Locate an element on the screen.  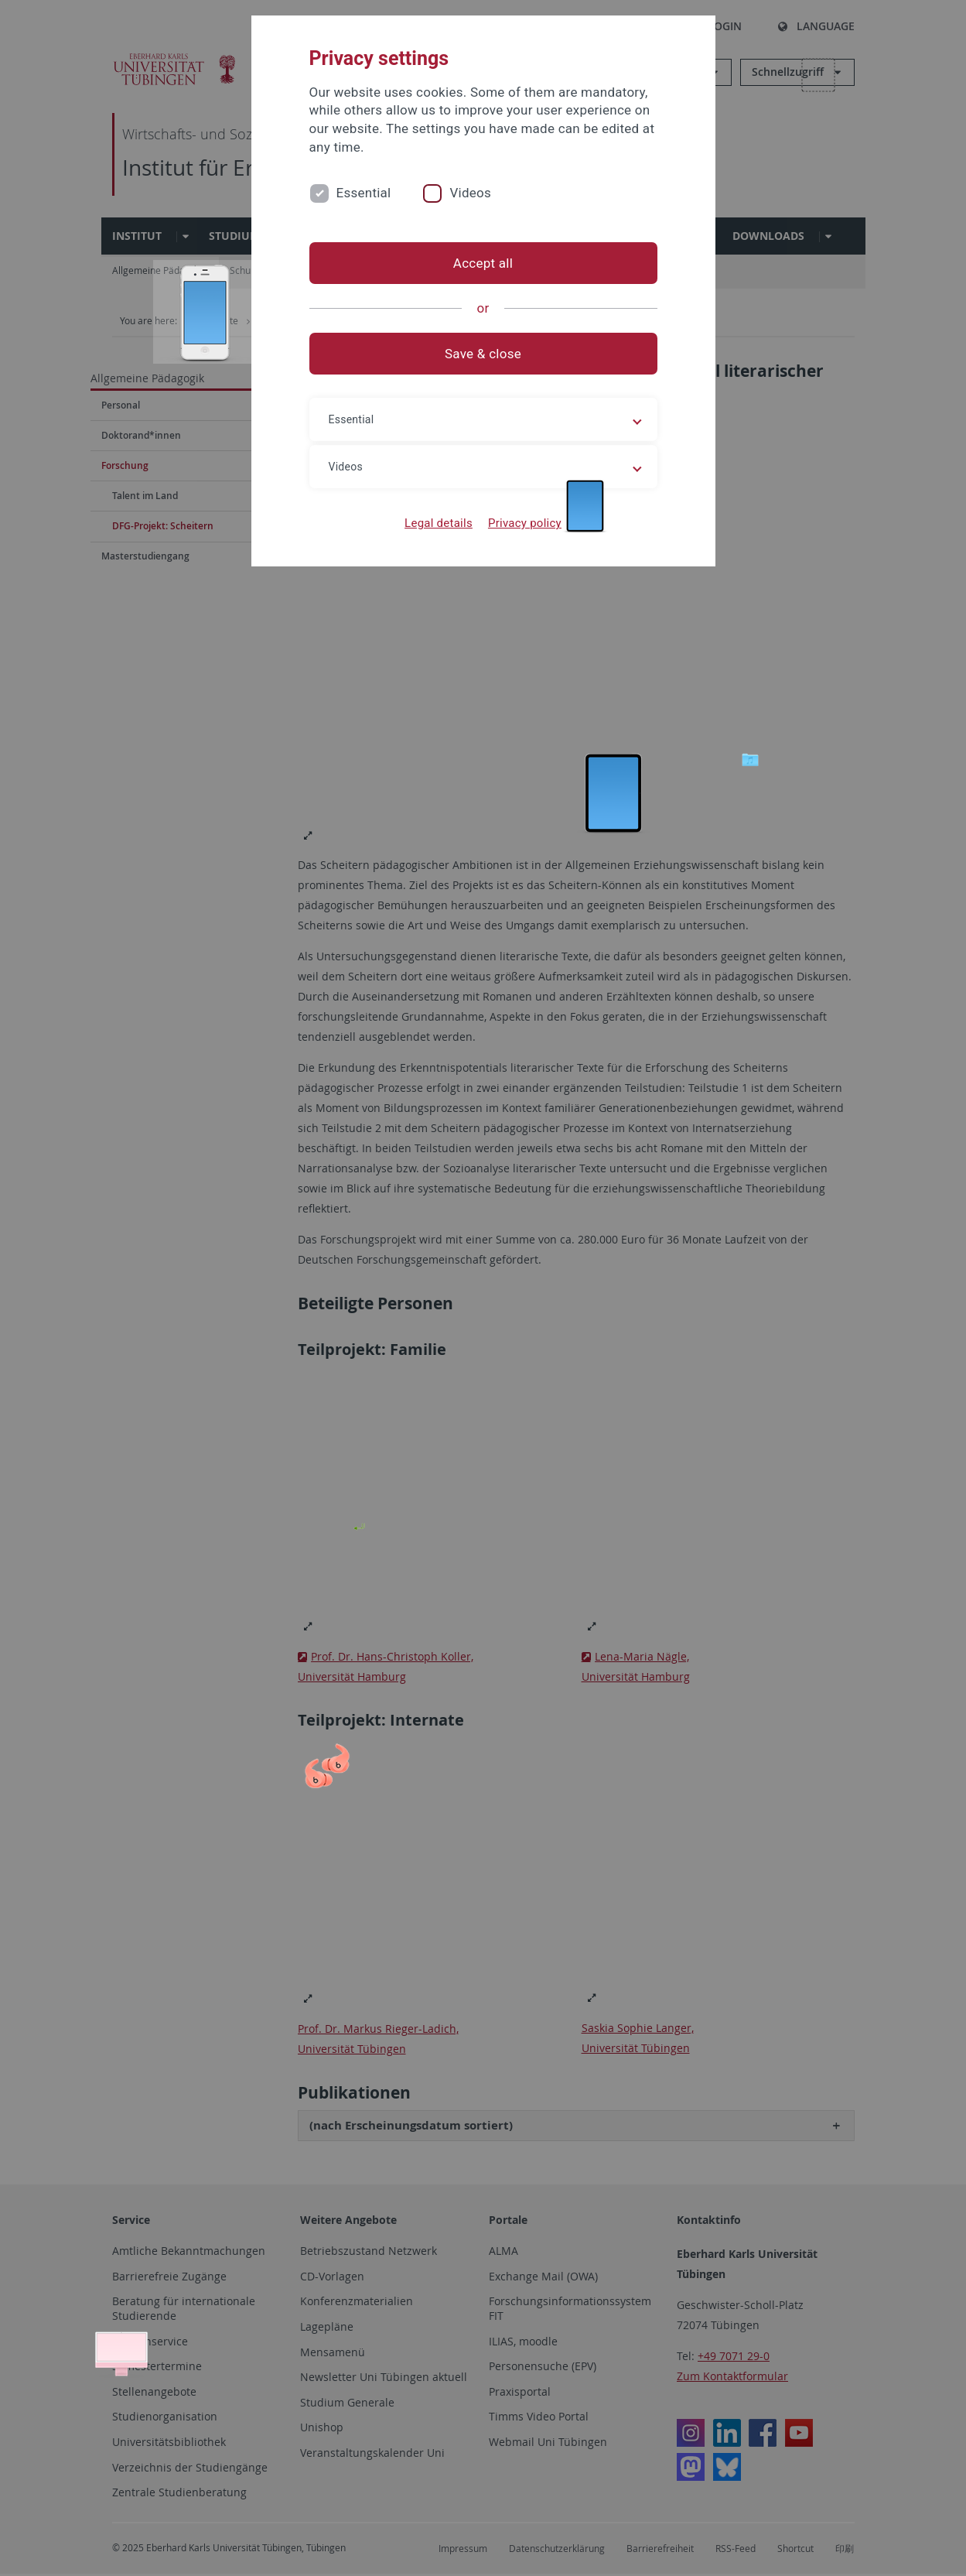
beats fit pro earbuds in coral pink is located at coordinates (326, 1766).